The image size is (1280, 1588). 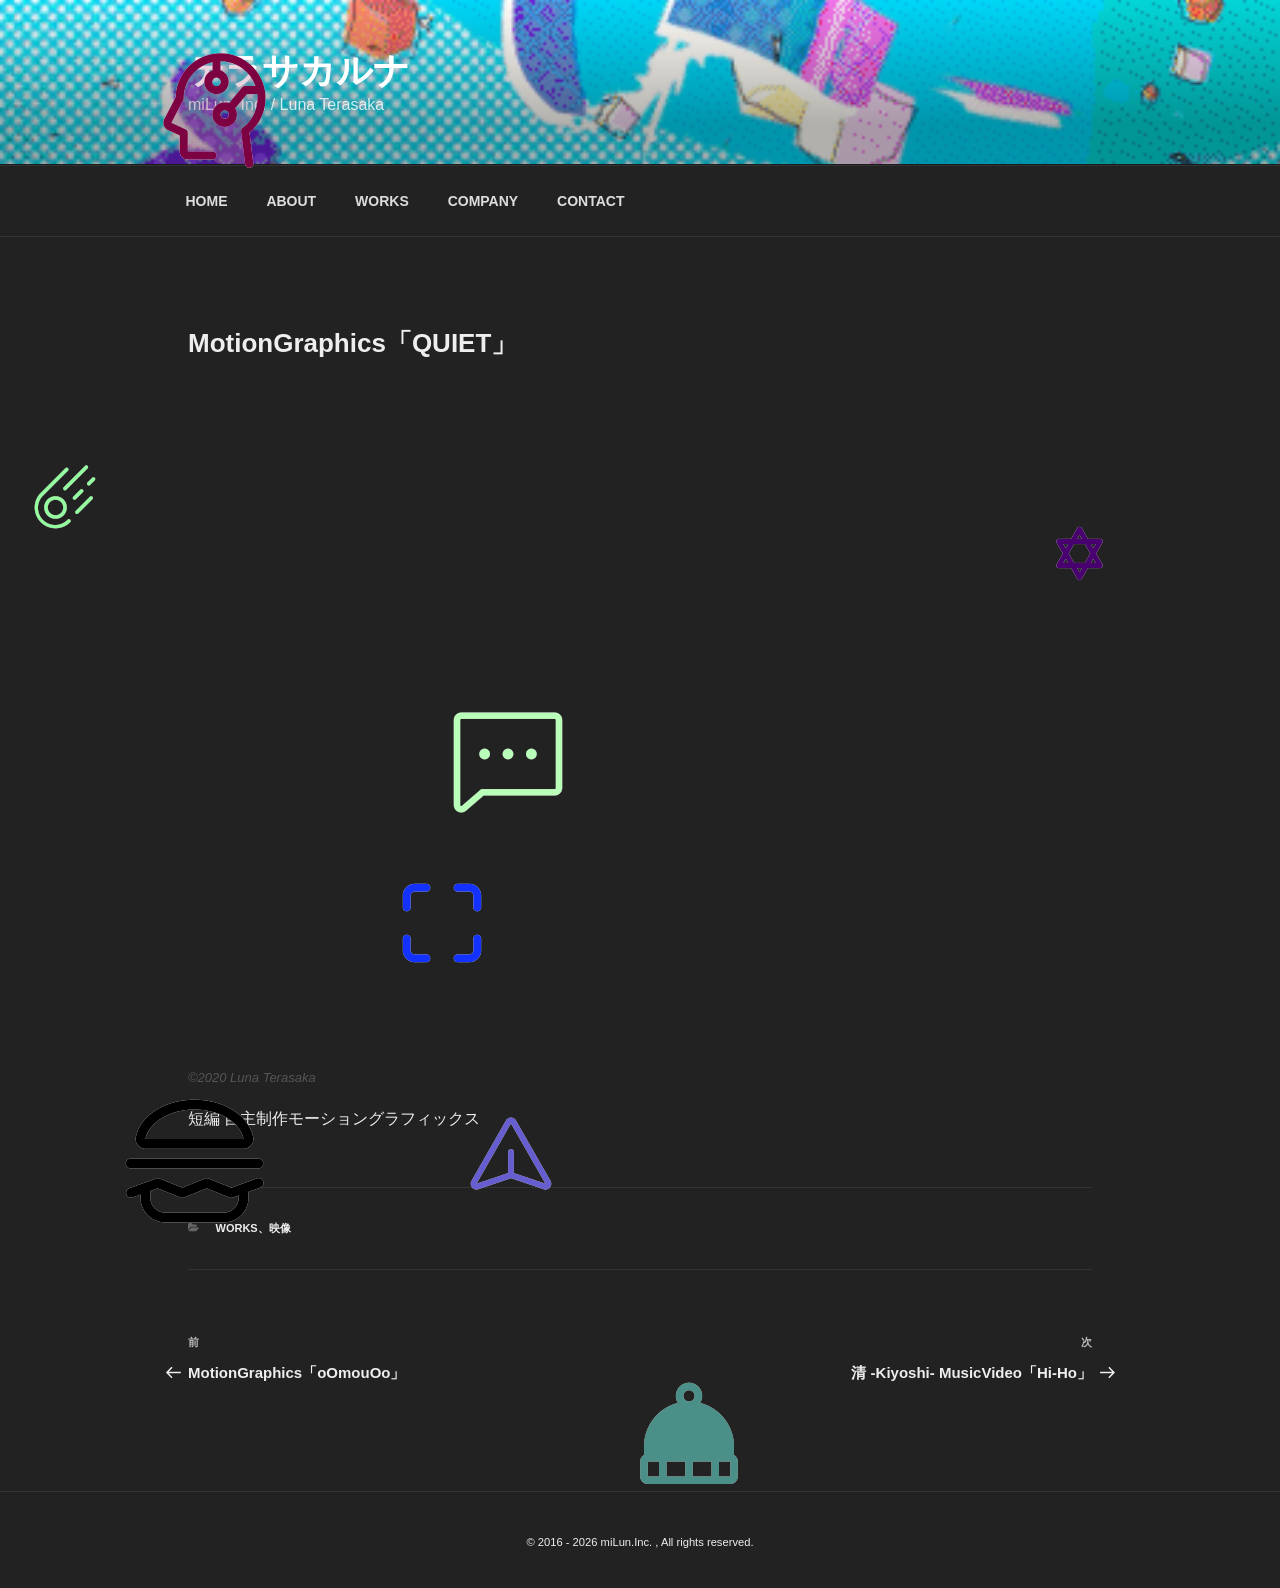 I want to click on access AI or machine learning features, so click(x=216, y=110).